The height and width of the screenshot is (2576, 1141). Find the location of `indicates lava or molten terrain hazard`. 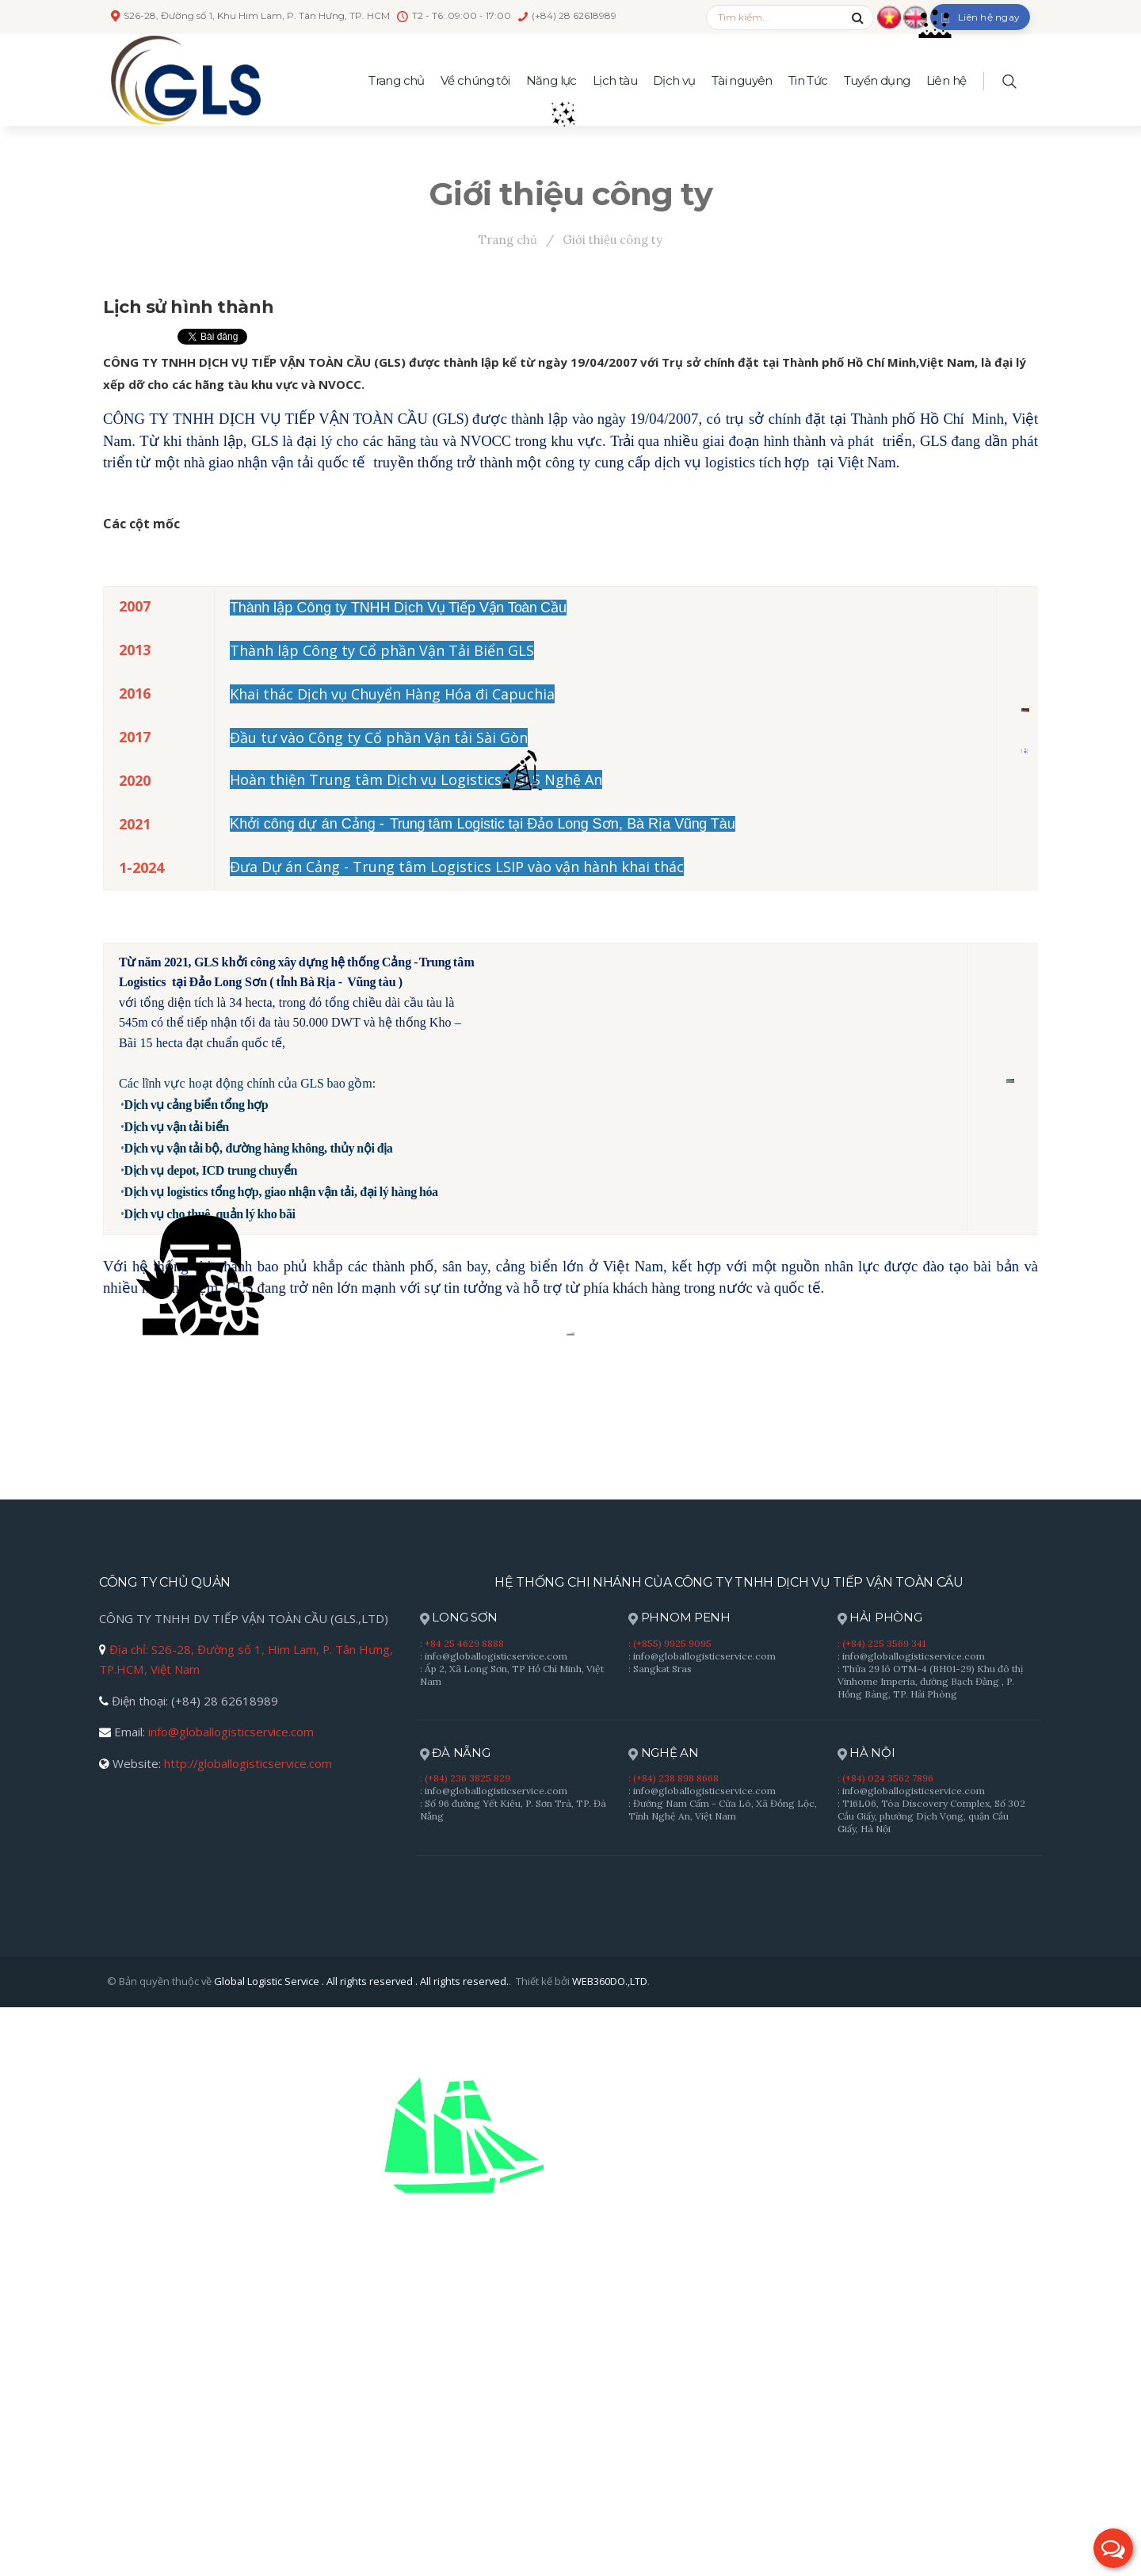

indicates lava or molten terrain hazard is located at coordinates (935, 24).